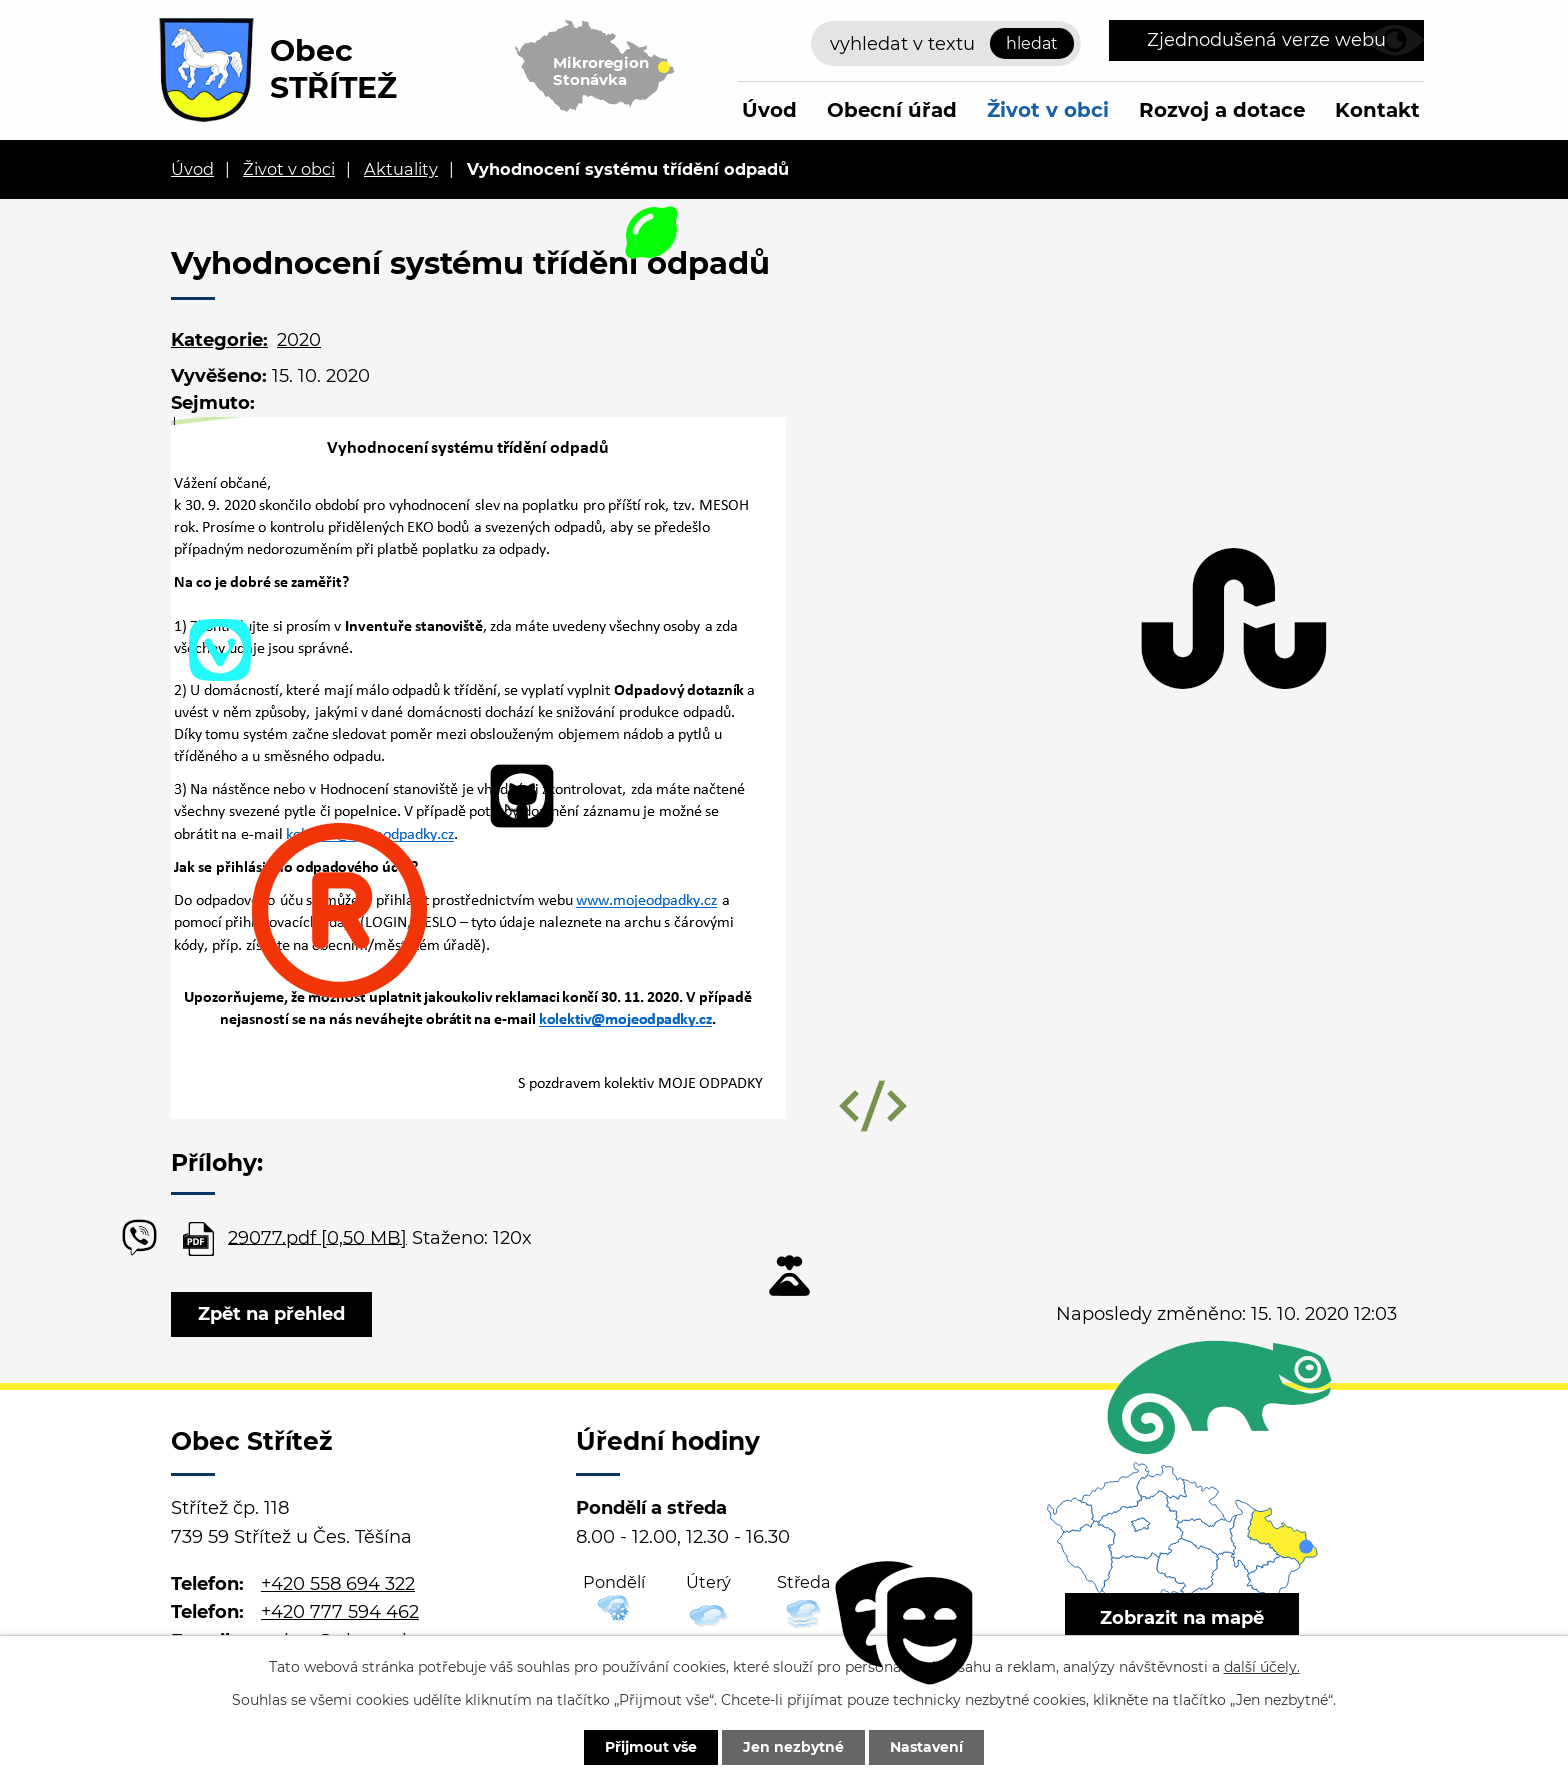 This screenshot has width=1568, height=1784. I want to click on open vivaldi browser, so click(220, 650).